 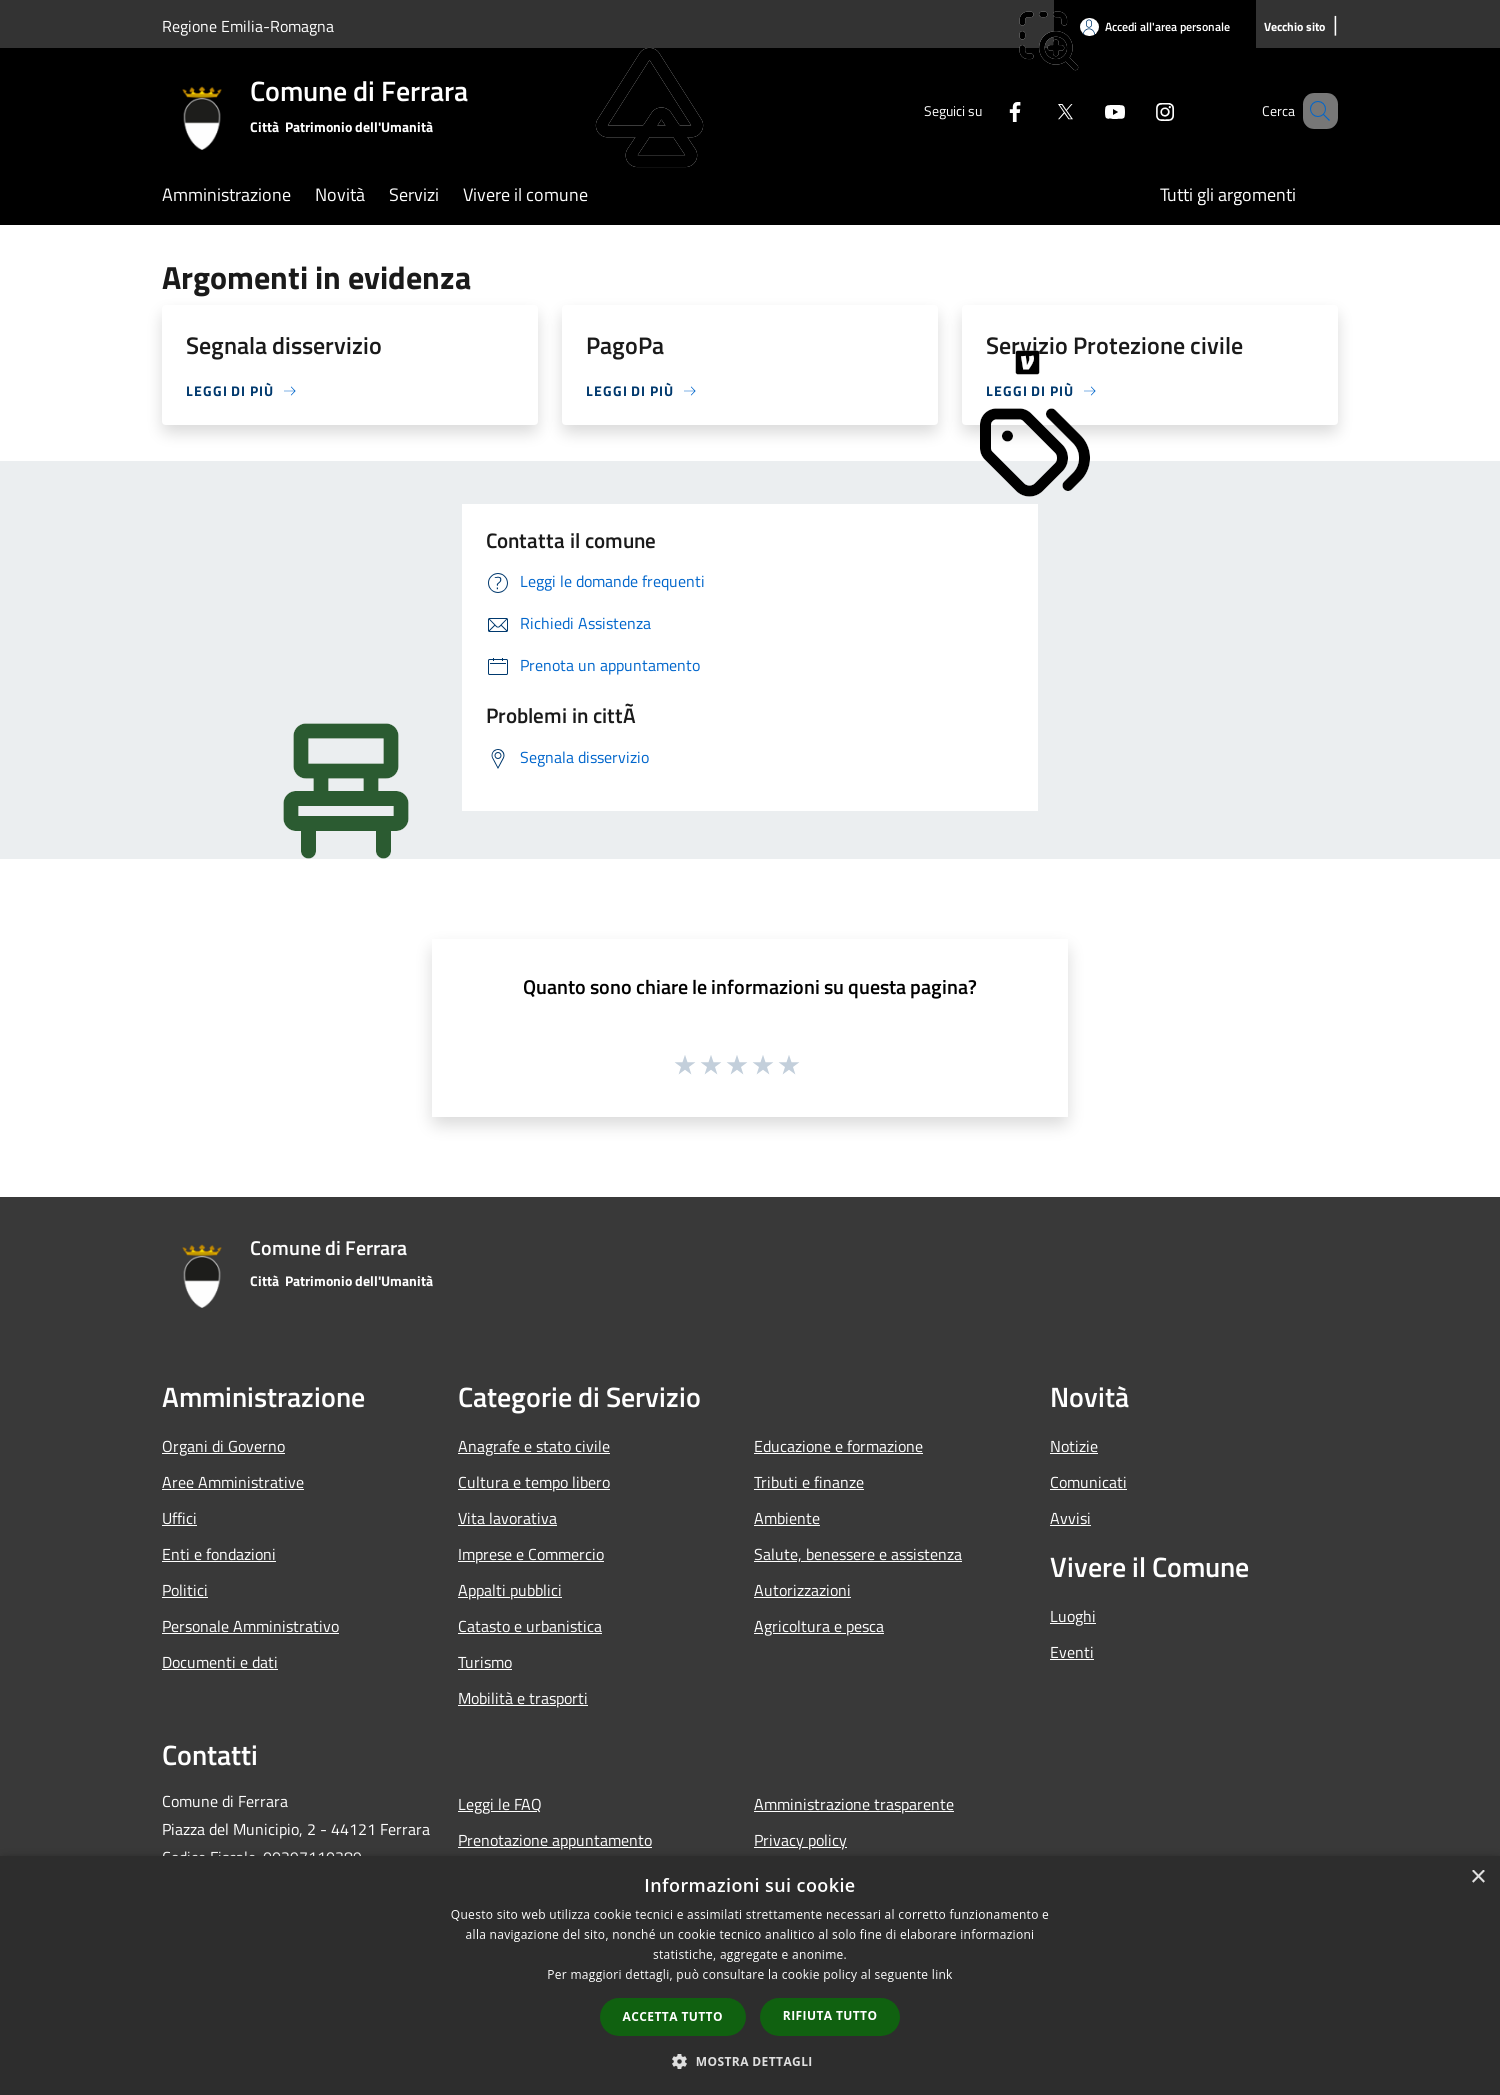 What do you see at coordinates (649, 107) in the screenshot?
I see `navigate to previous or parent level` at bounding box center [649, 107].